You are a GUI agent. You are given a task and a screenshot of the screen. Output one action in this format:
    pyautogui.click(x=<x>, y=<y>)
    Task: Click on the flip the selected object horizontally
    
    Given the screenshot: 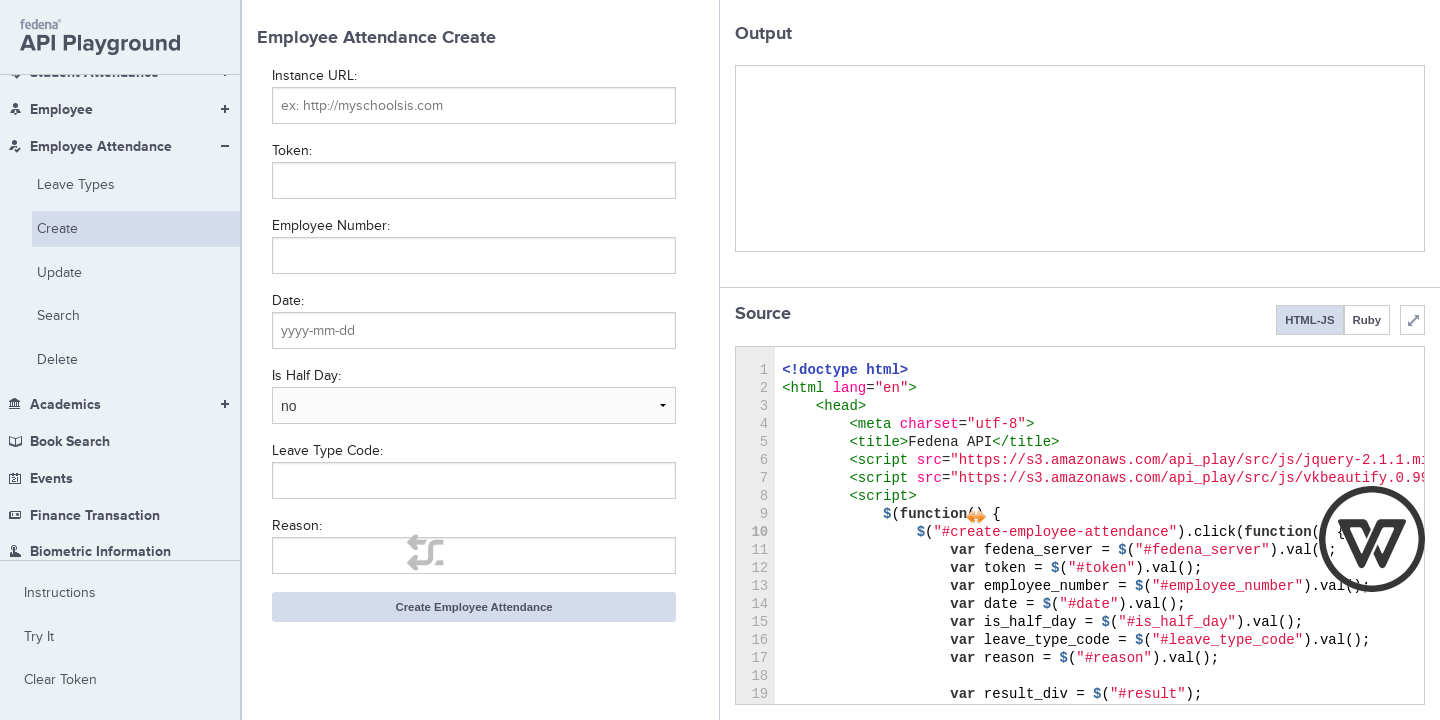 What is the action you would take?
    pyautogui.click(x=976, y=516)
    